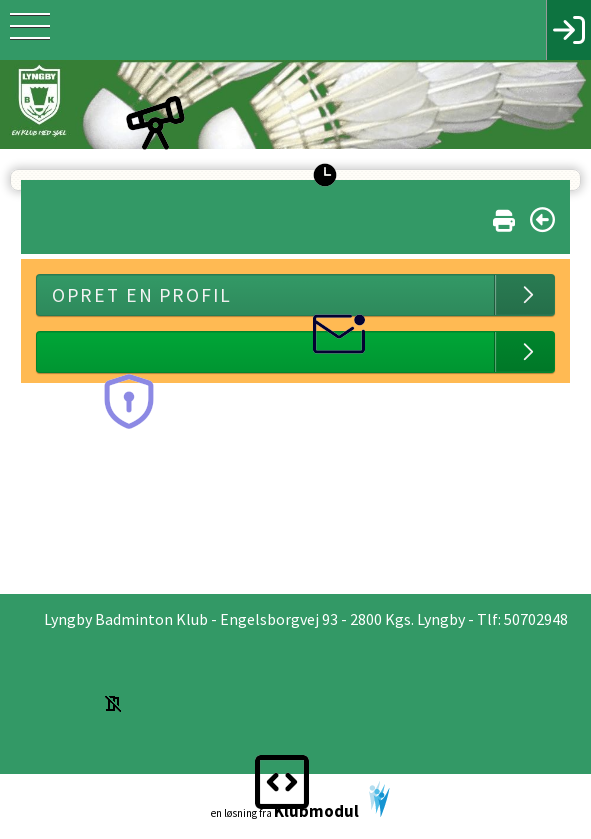 The image size is (591, 839). I want to click on view source code, so click(282, 782).